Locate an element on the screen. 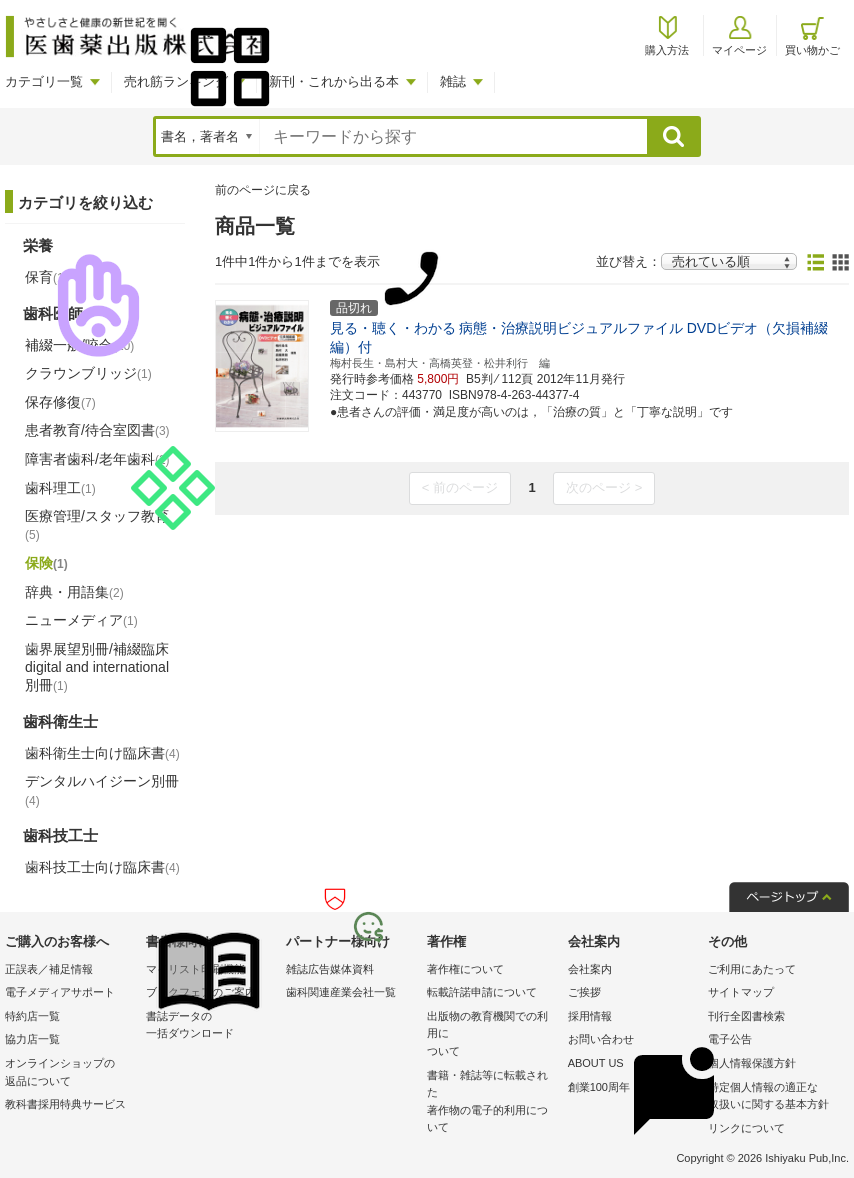 The width and height of the screenshot is (854, 1178). indicates unread messages in chat is located at coordinates (674, 1095).